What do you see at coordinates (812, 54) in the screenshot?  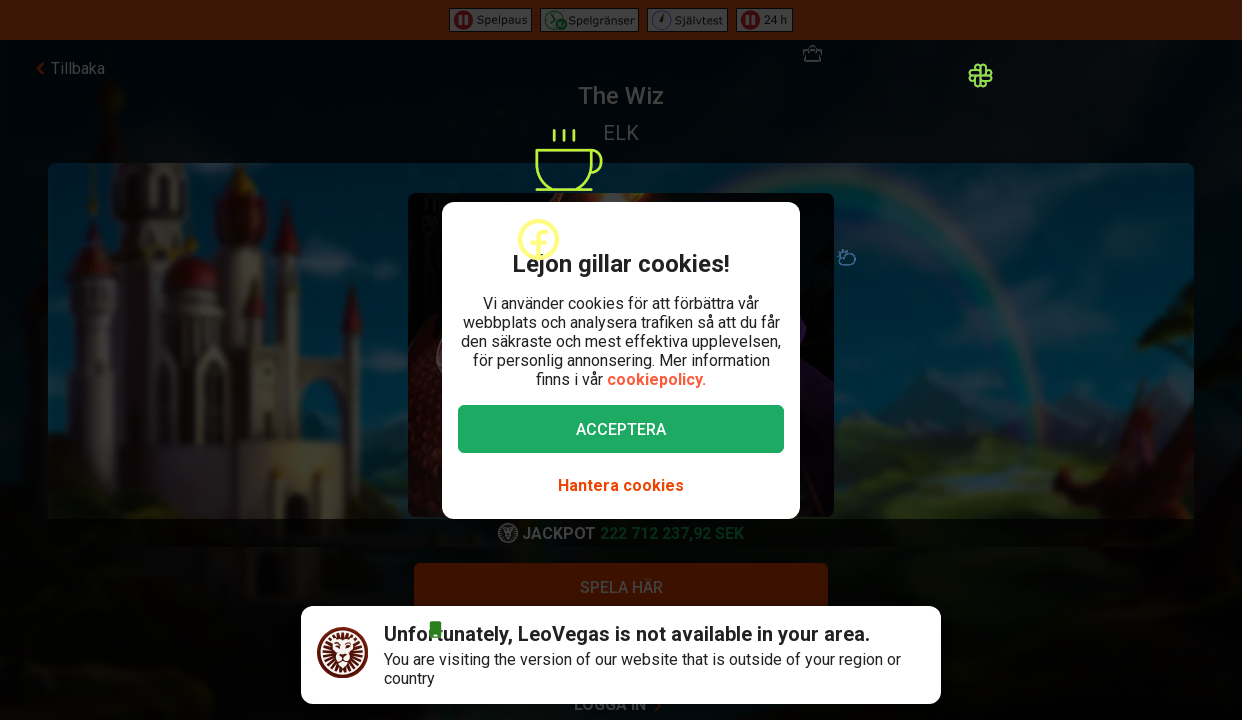 I see `view your shopping bag` at bounding box center [812, 54].